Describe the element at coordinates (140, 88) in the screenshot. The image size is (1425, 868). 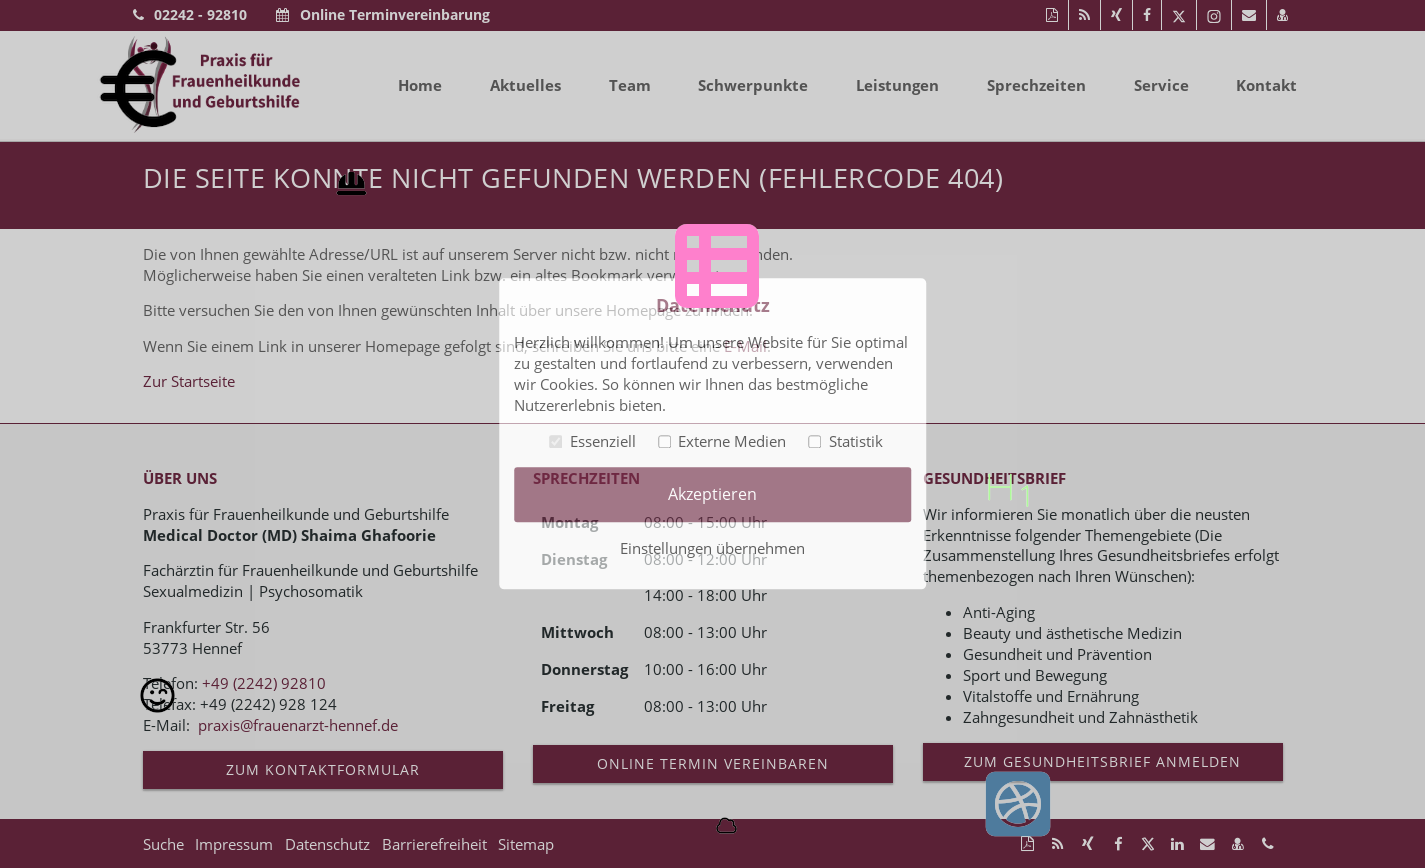
I see `view price in euros` at that location.